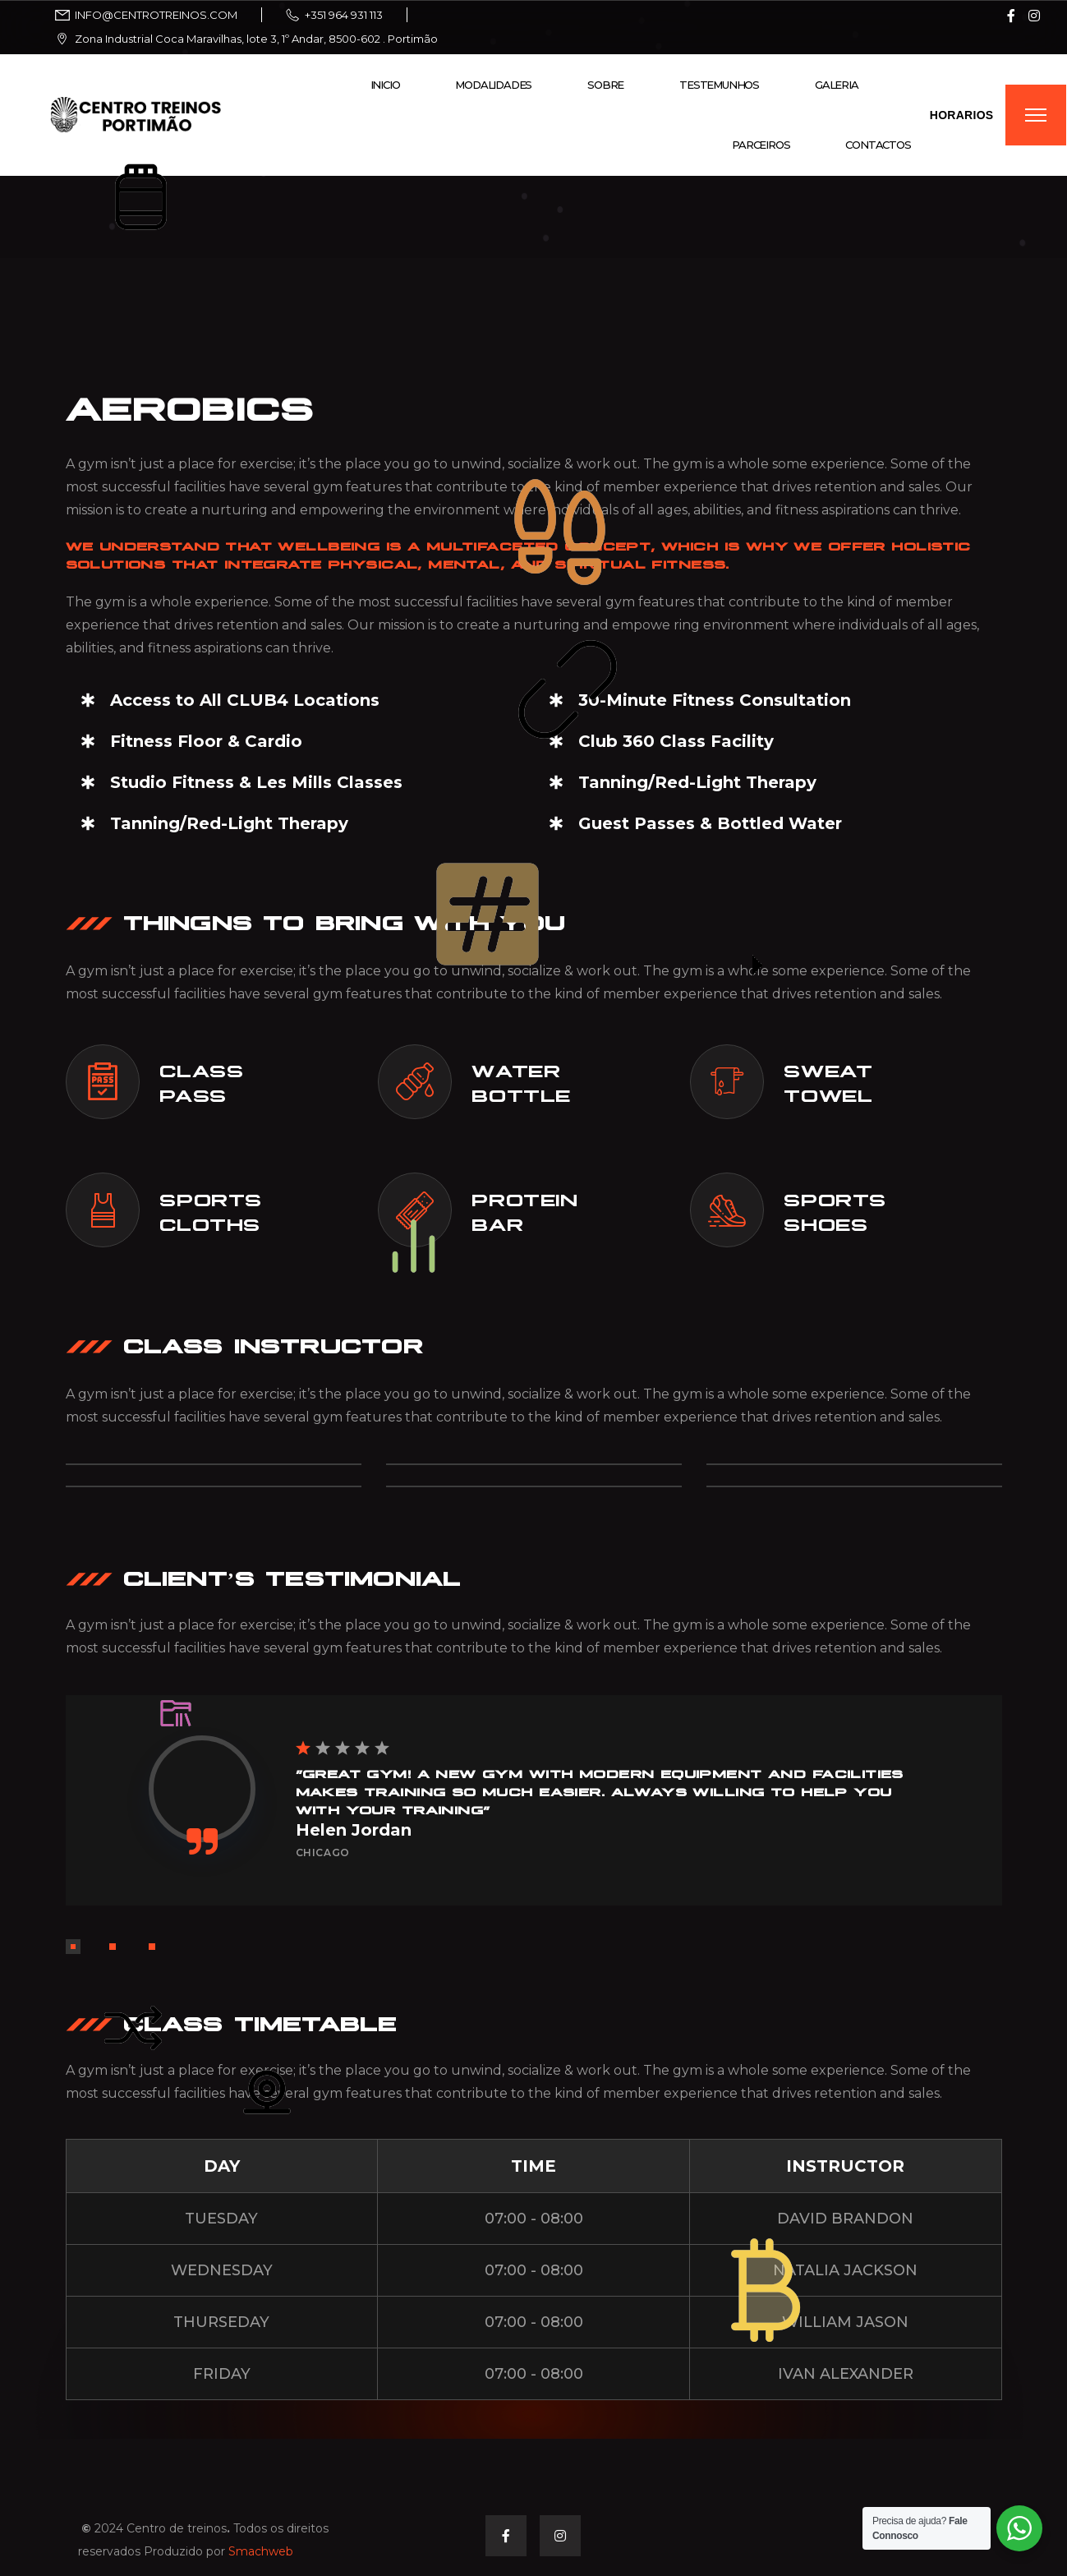  I want to click on navigate to the next item or screen, so click(757, 965).